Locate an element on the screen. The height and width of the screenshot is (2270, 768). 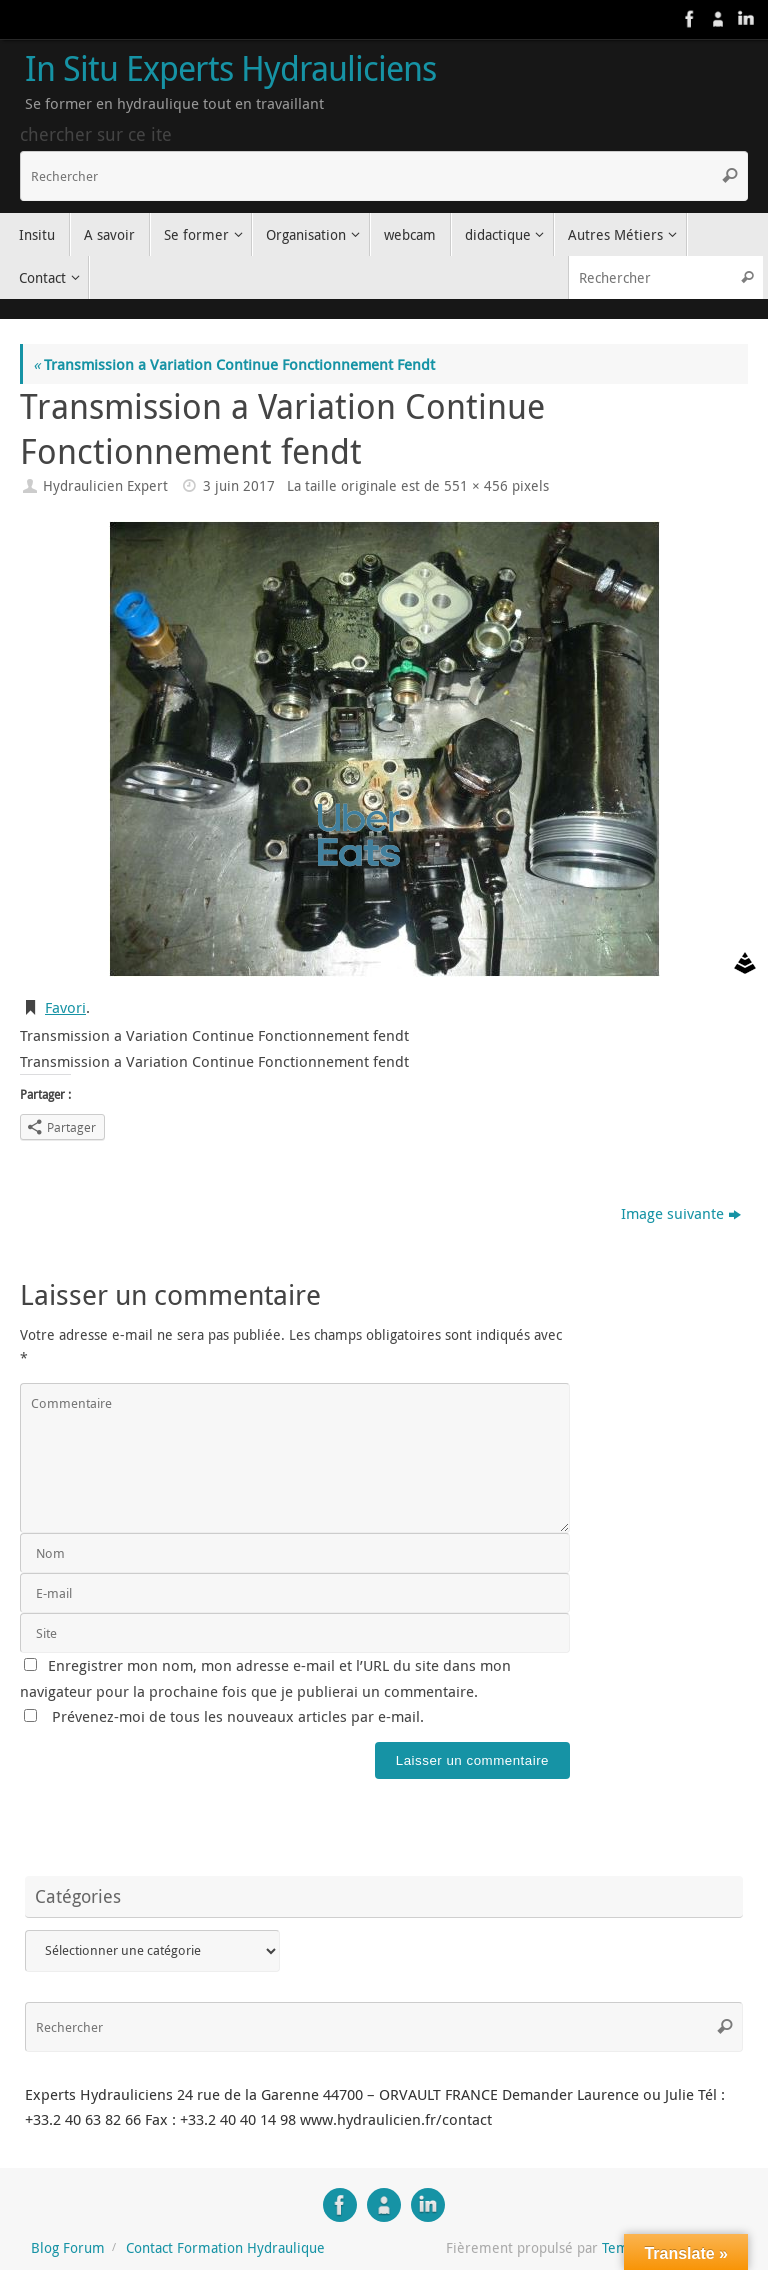
open the Uber Eats app is located at coordinates (359, 835).